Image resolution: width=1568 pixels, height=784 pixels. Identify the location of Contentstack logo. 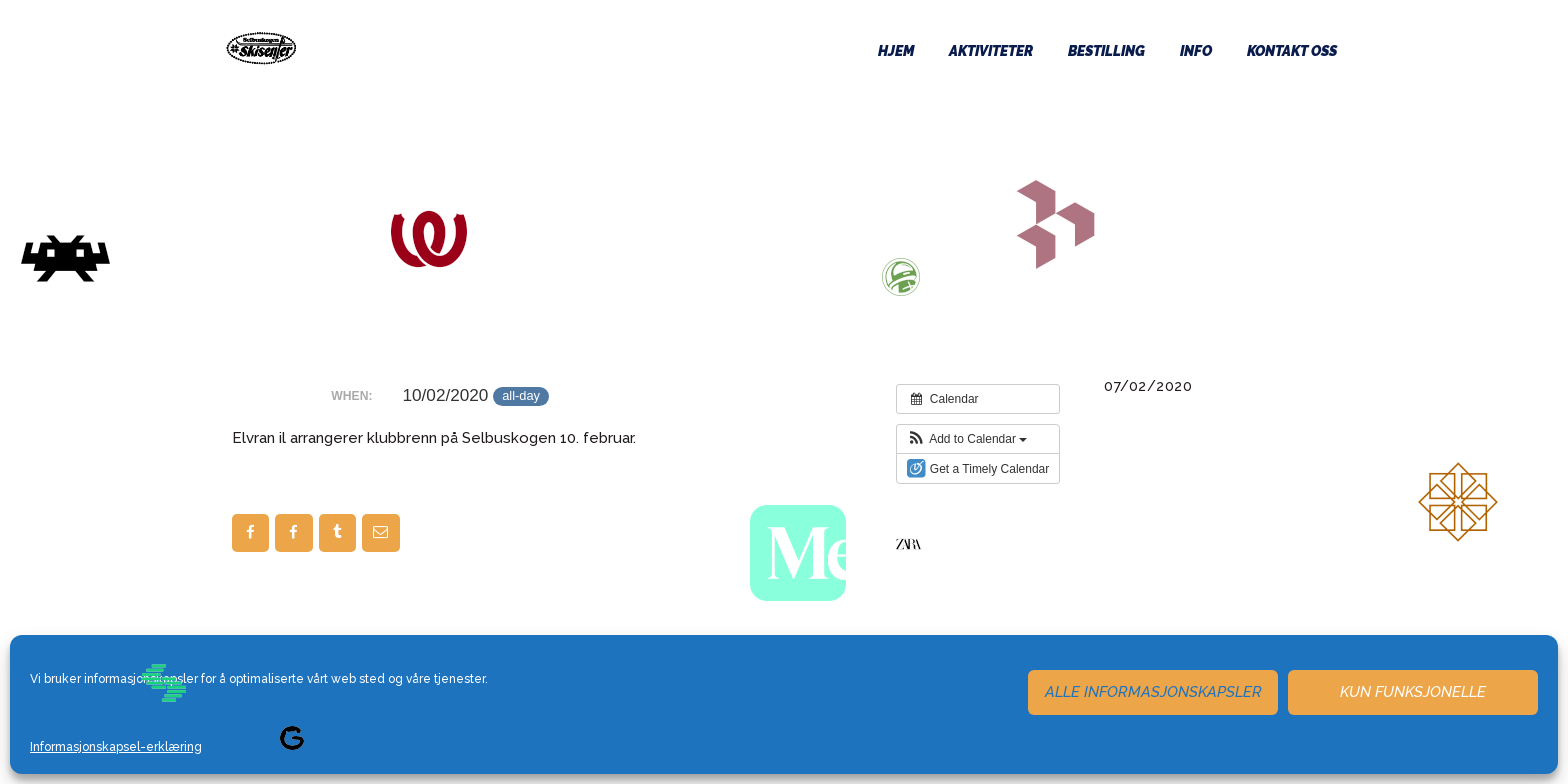
(164, 683).